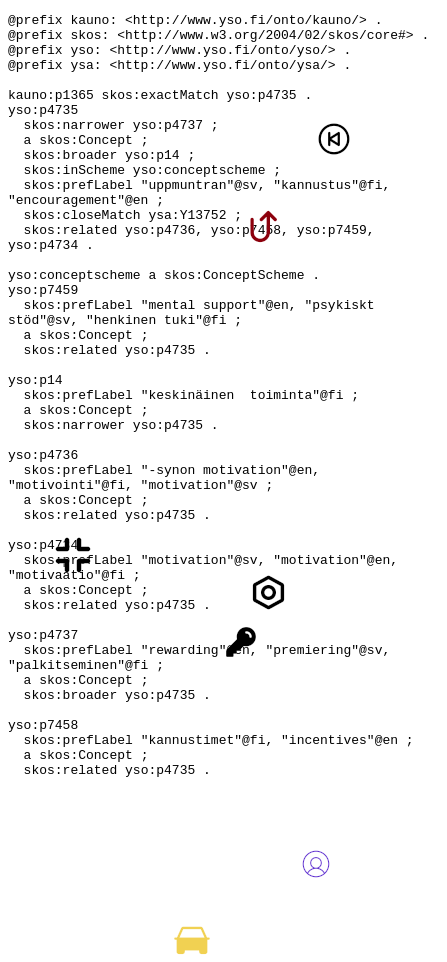 This screenshot has width=447, height=962. What do you see at coordinates (192, 941) in the screenshot?
I see `access vehicle or car-related settings` at bounding box center [192, 941].